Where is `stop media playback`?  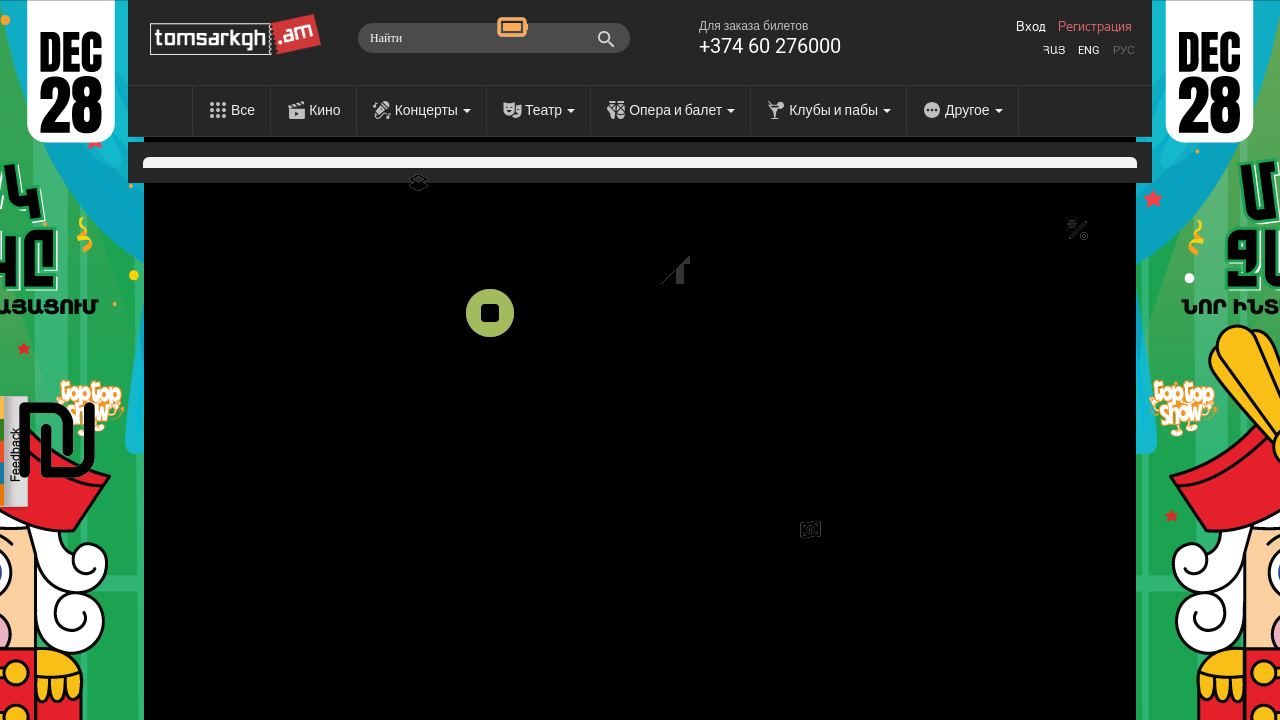
stop media playback is located at coordinates (490, 313).